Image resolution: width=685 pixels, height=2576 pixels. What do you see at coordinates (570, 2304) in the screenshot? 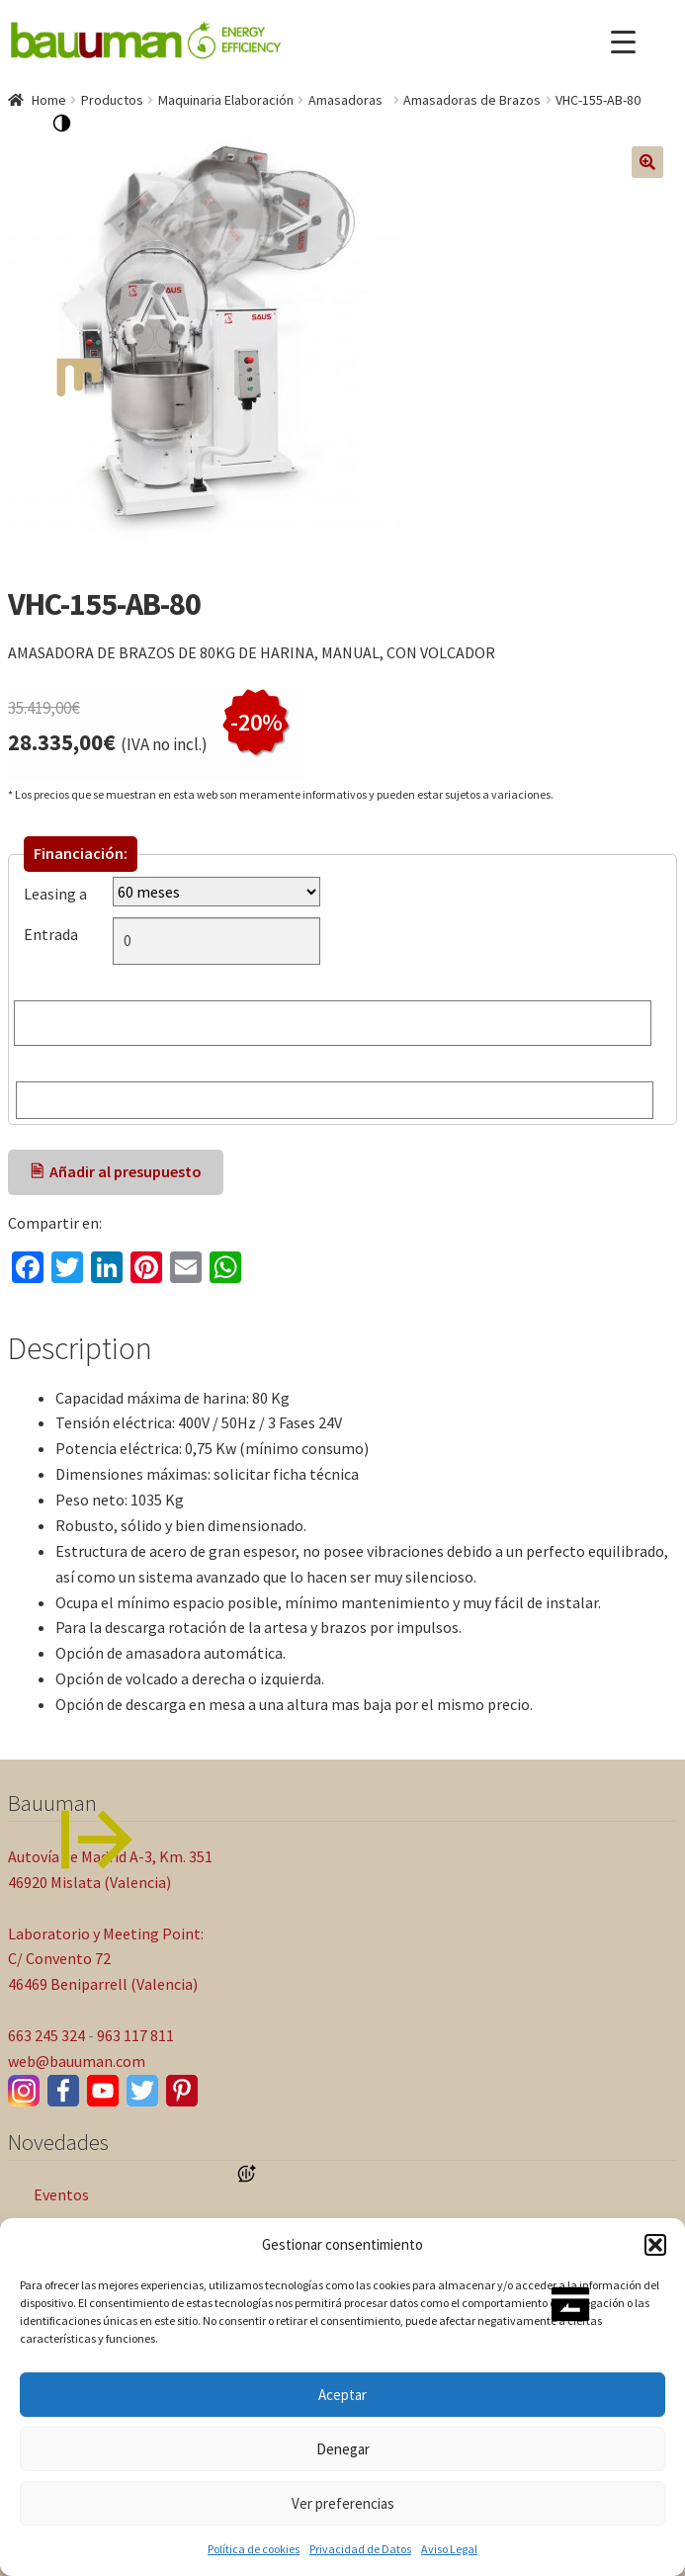
I see `request a refund for a transaction` at bounding box center [570, 2304].